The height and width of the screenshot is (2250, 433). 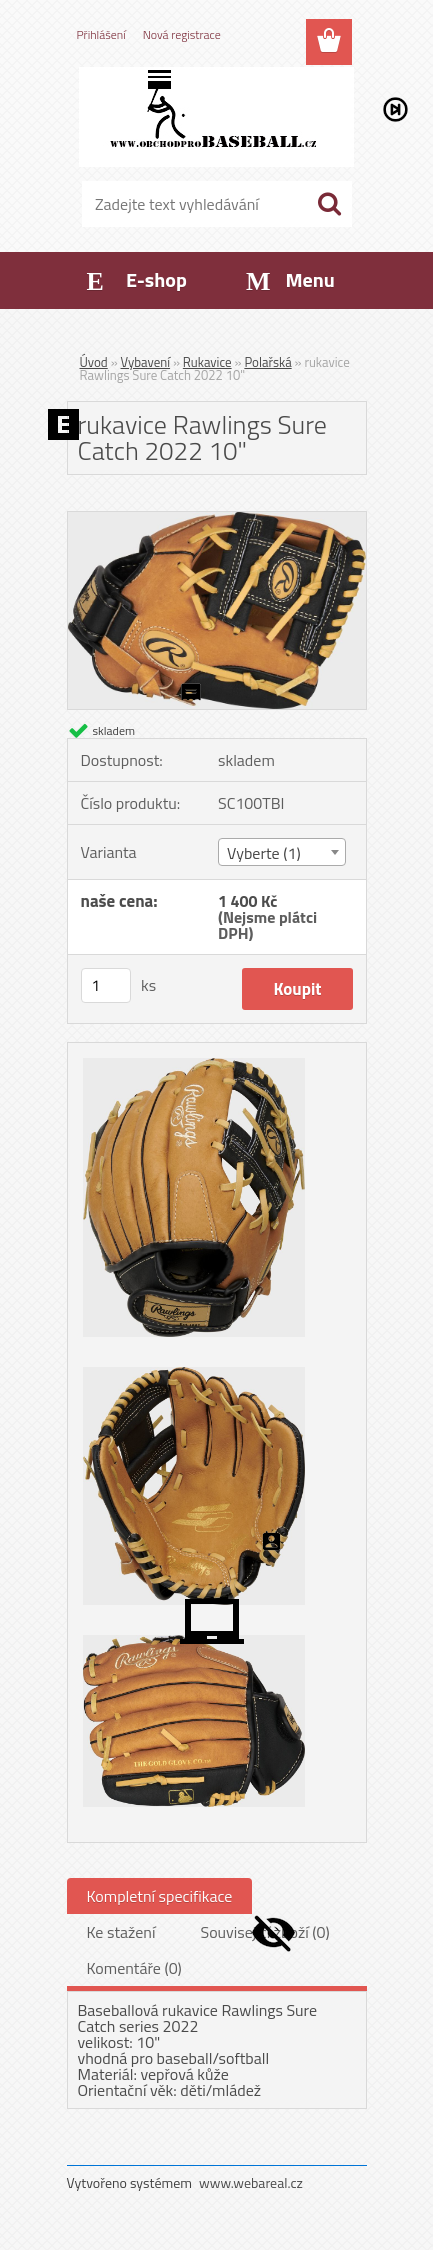 I want to click on indicates explicit content warning, so click(x=63, y=424).